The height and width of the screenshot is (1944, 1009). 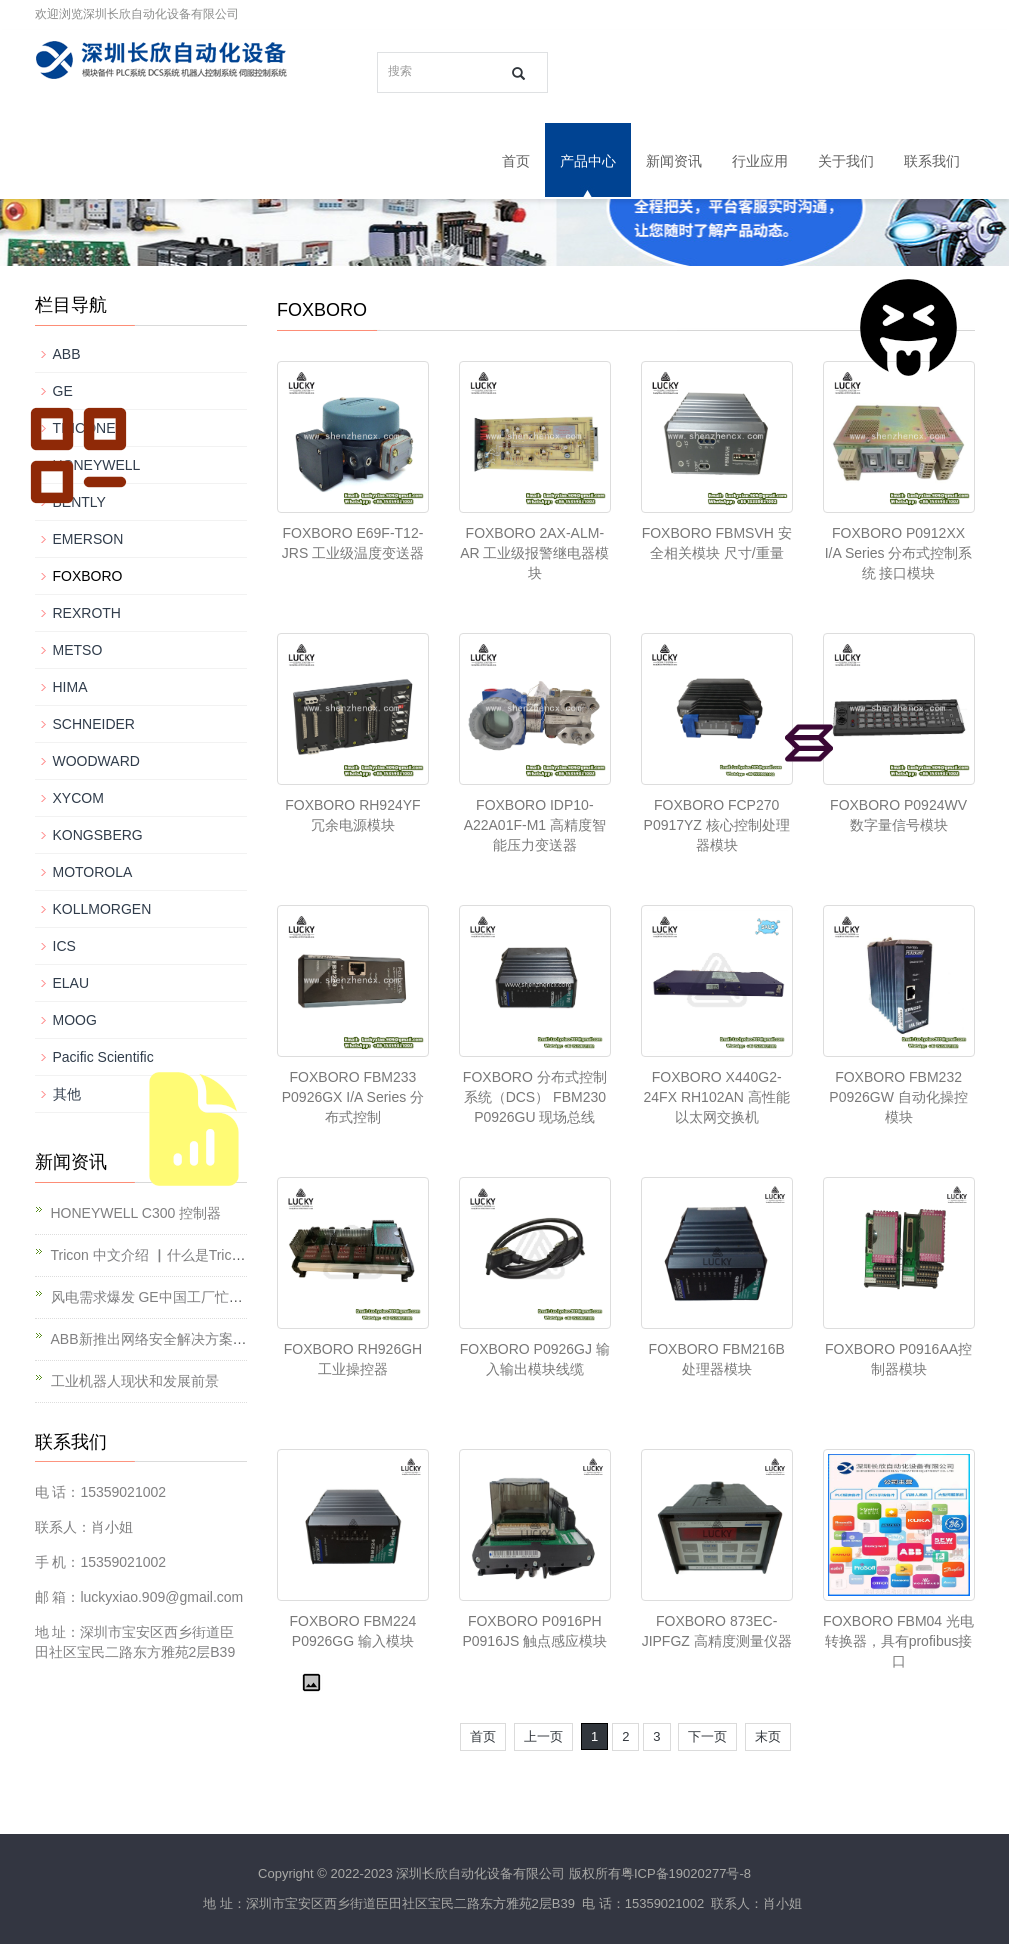 What do you see at coordinates (78, 455) in the screenshot?
I see `remove a category from the list` at bounding box center [78, 455].